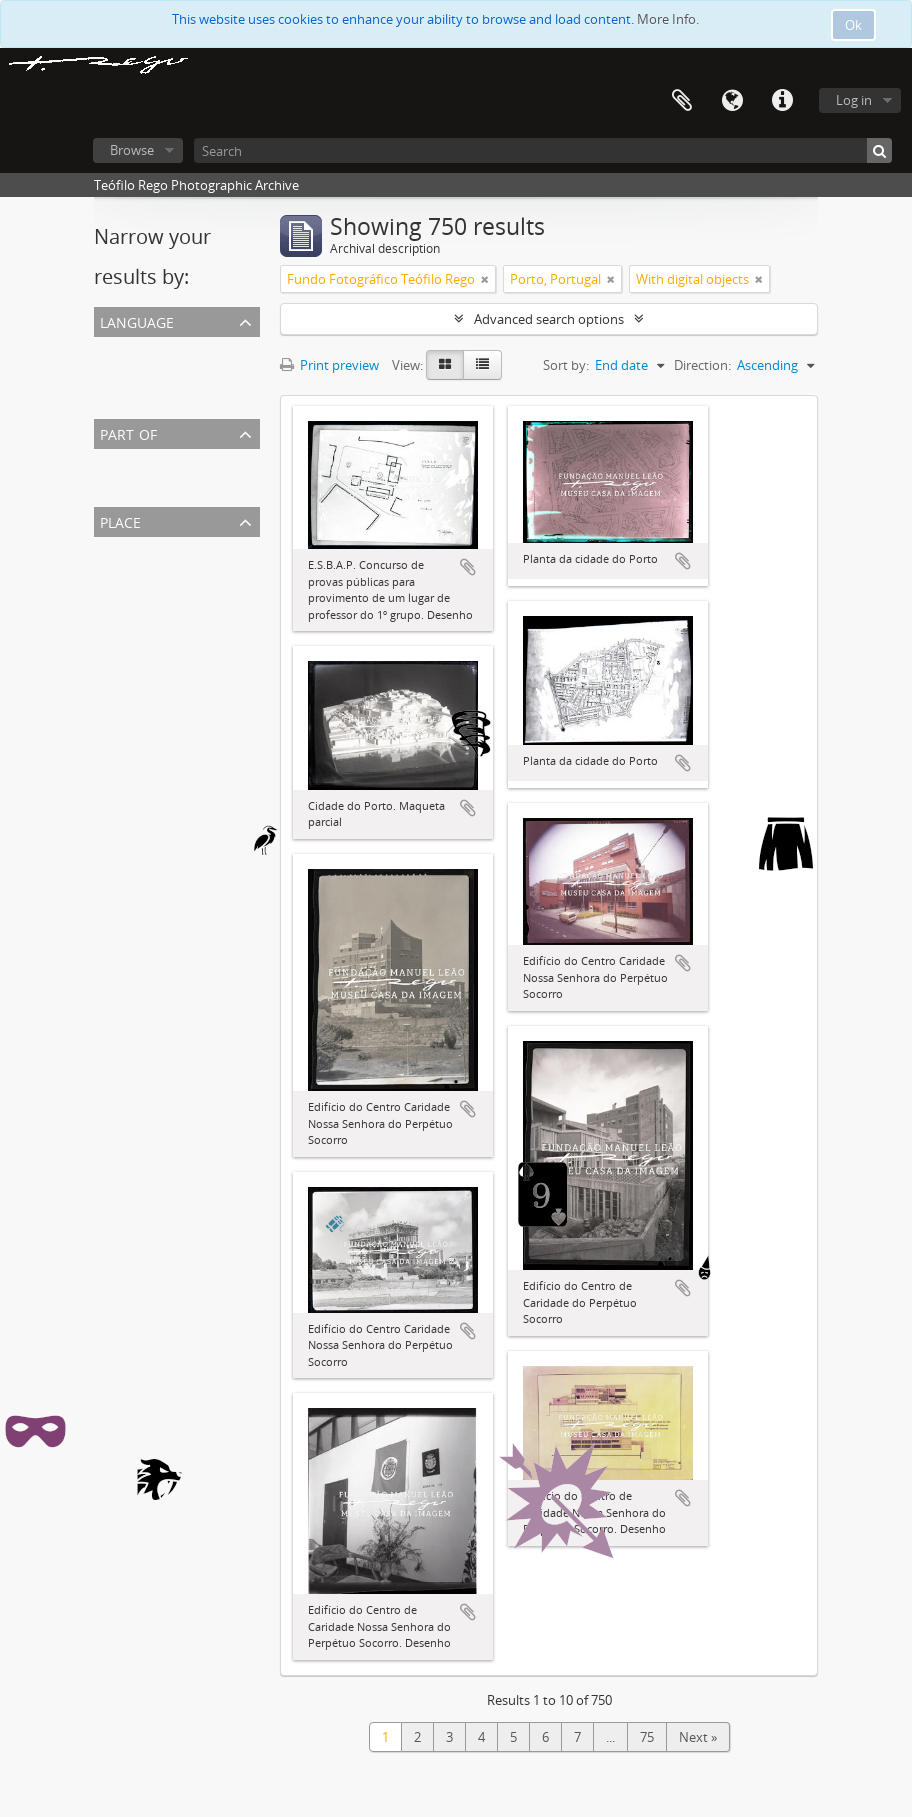 The height and width of the screenshot is (1817, 912). I want to click on indicates a player penalty or mistake, so click(704, 1267).